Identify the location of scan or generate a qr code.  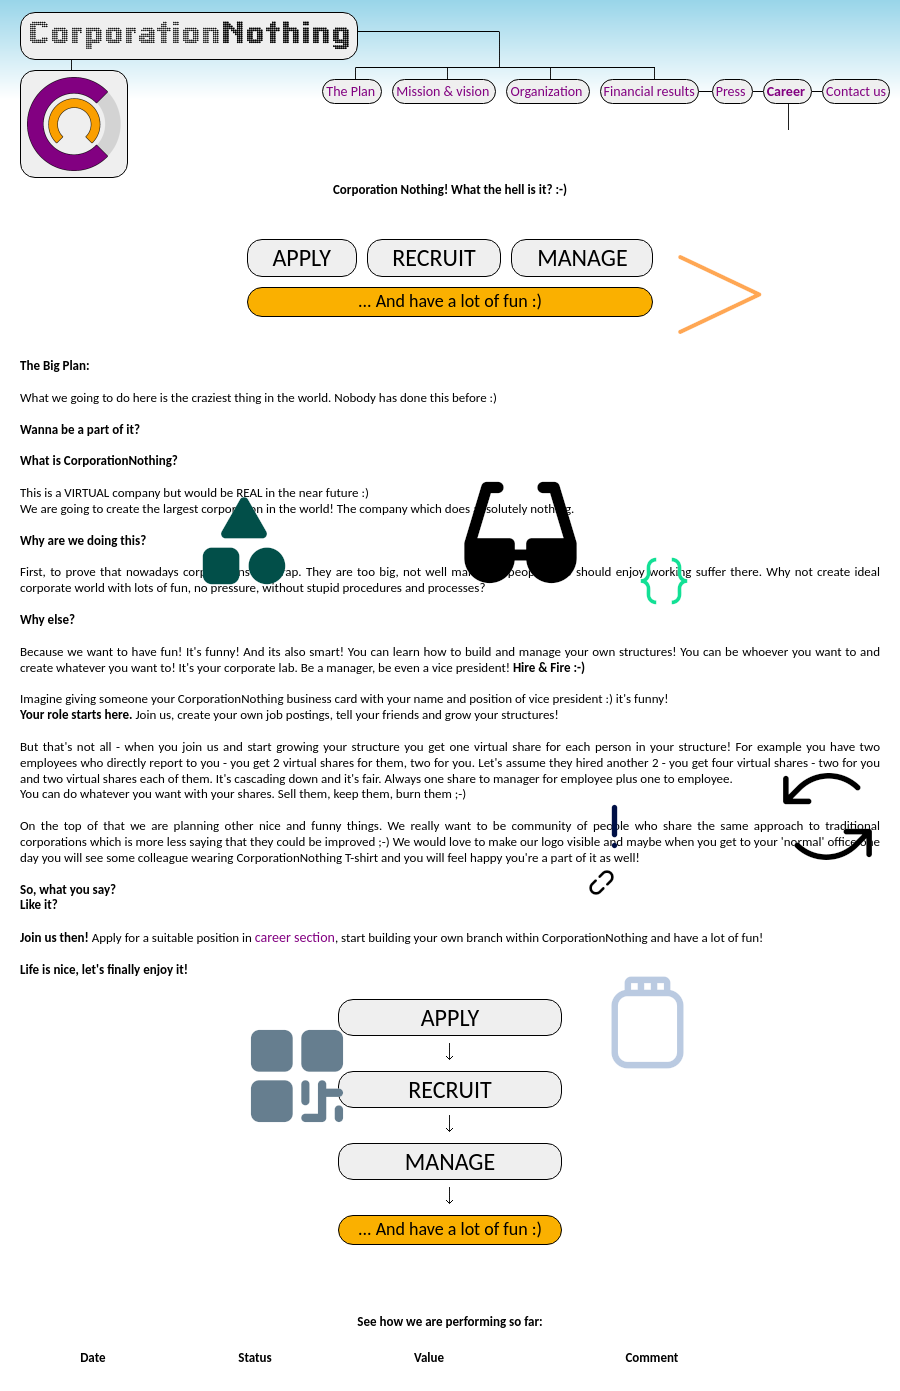
(297, 1076).